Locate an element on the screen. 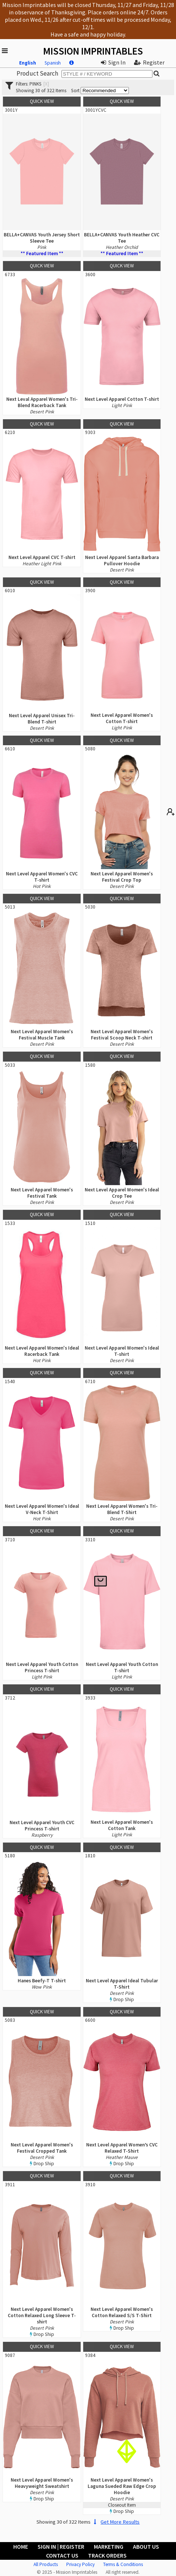 Image resolution: width=176 pixels, height=2576 pixels. add a new contact or friend is located at coordinates (170, 812).